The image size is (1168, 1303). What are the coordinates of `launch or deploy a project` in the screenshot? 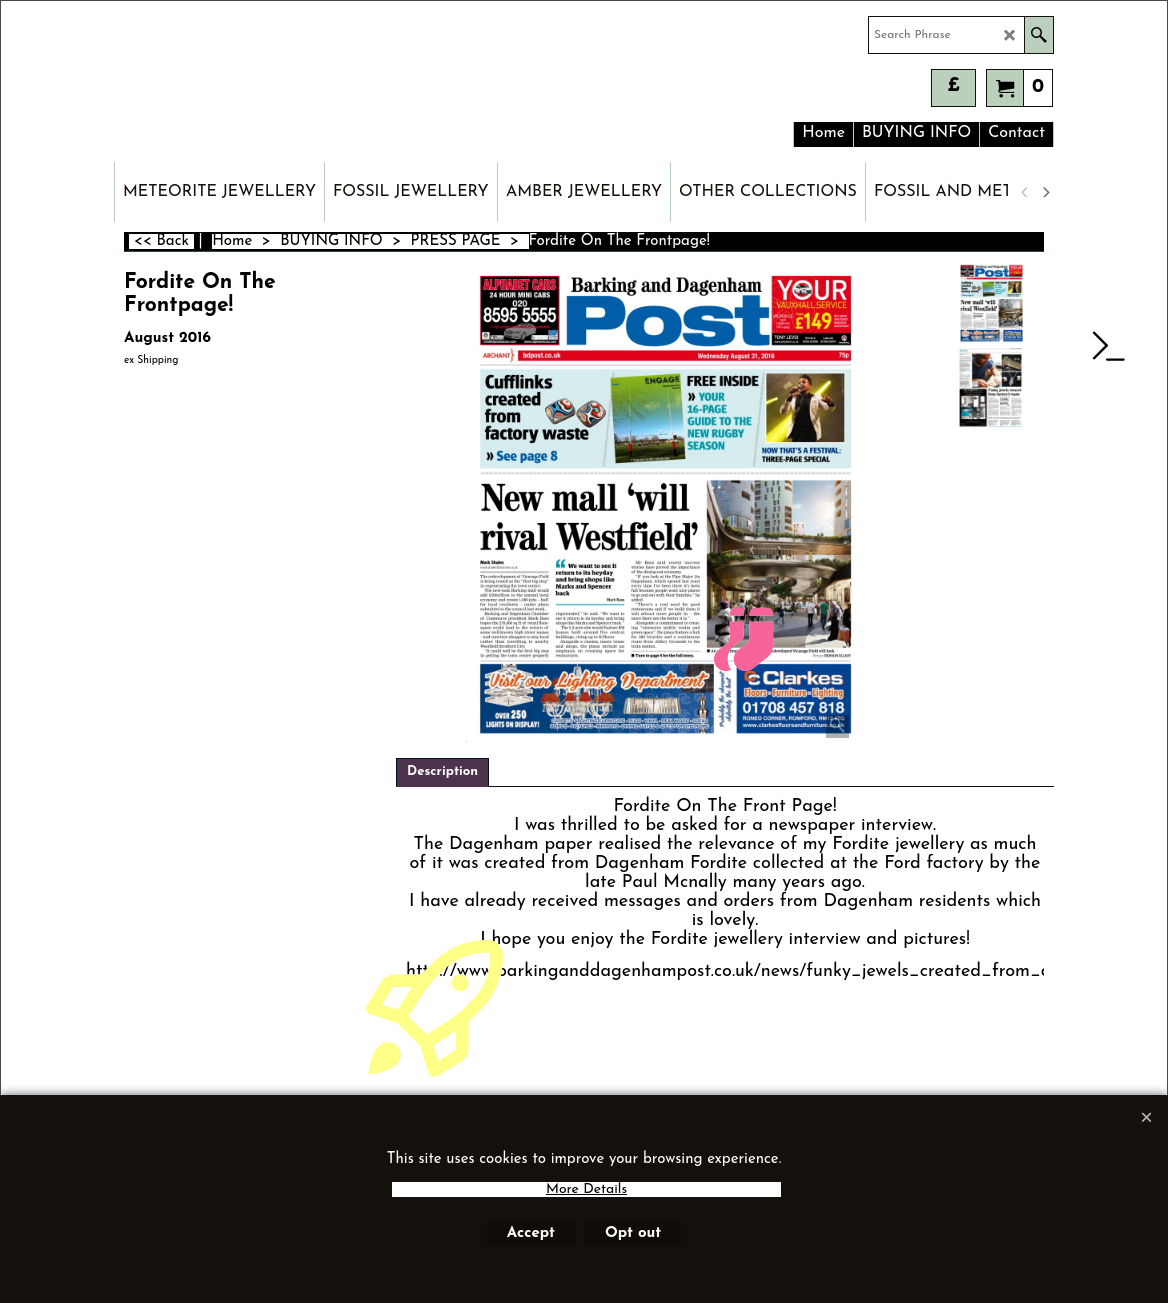 It's located at (434, 1008).